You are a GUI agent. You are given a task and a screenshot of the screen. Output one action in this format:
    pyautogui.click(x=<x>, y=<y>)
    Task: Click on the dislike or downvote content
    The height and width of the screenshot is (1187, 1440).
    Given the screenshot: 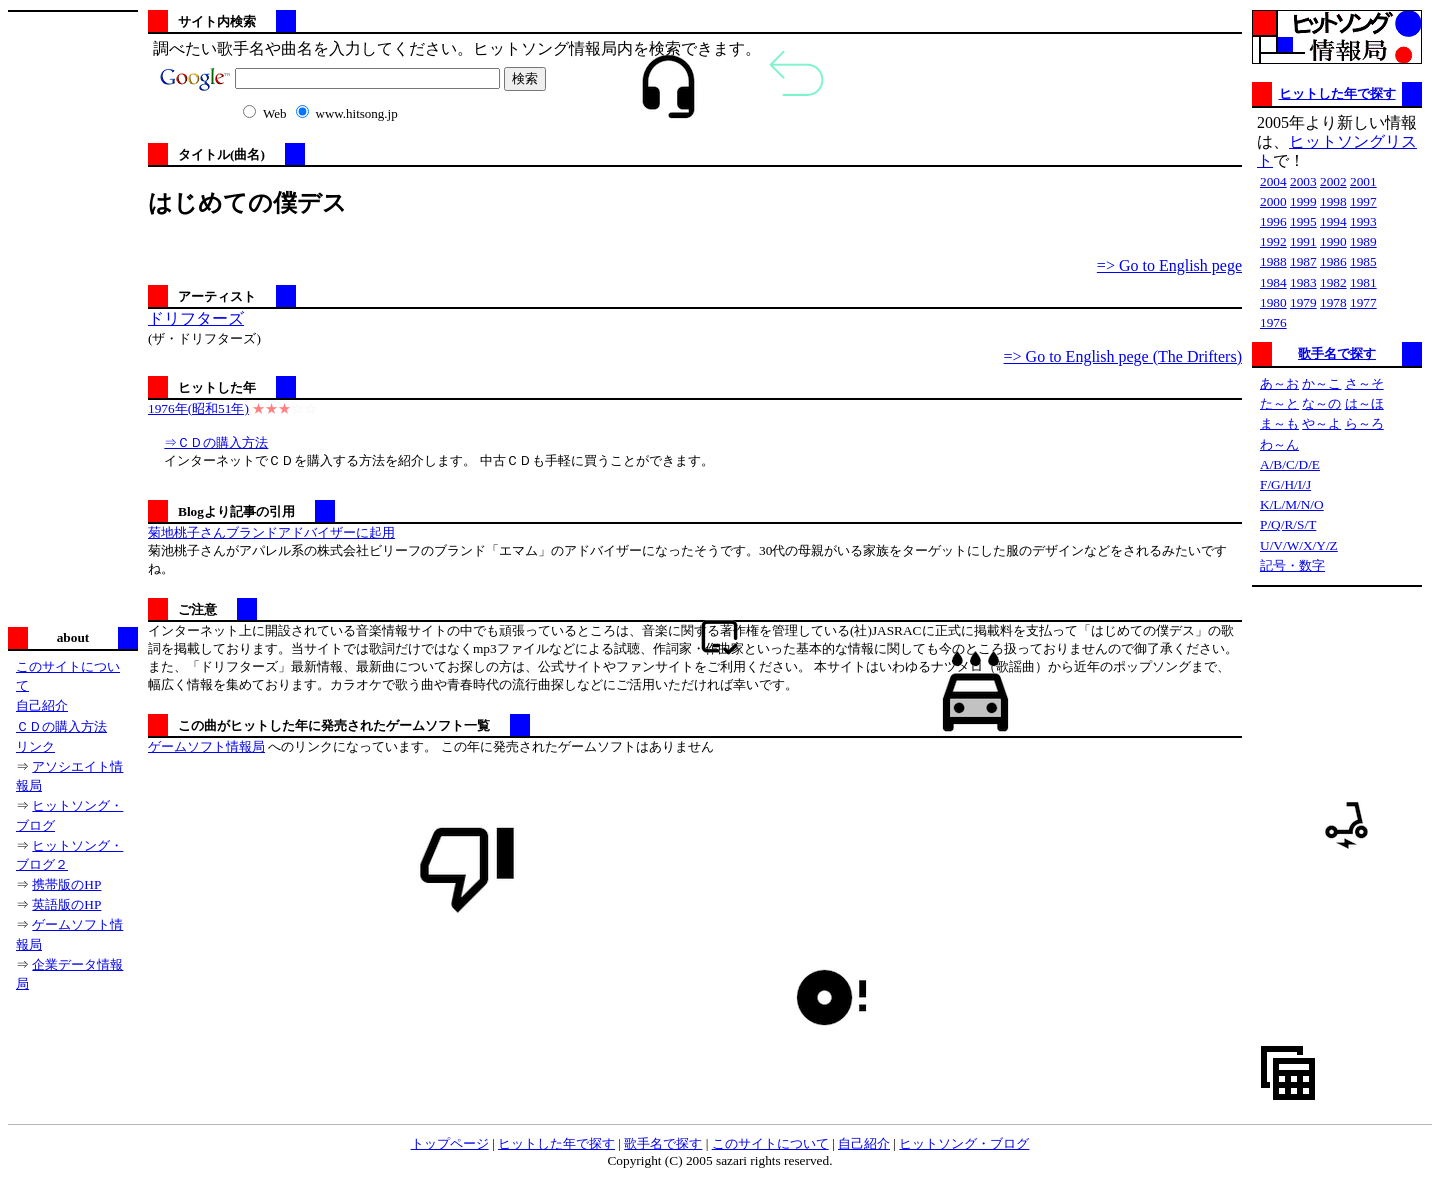 What is the action you would take?
    pyautogui.click(x=467, y=866)
    